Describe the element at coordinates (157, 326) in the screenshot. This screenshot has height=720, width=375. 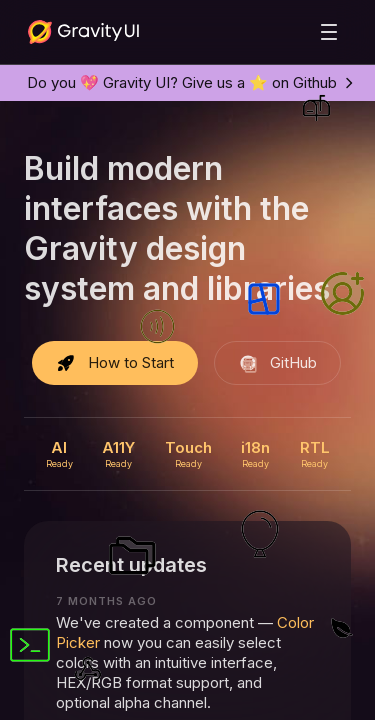
I see `tap to pay with contactless payment` at that location.